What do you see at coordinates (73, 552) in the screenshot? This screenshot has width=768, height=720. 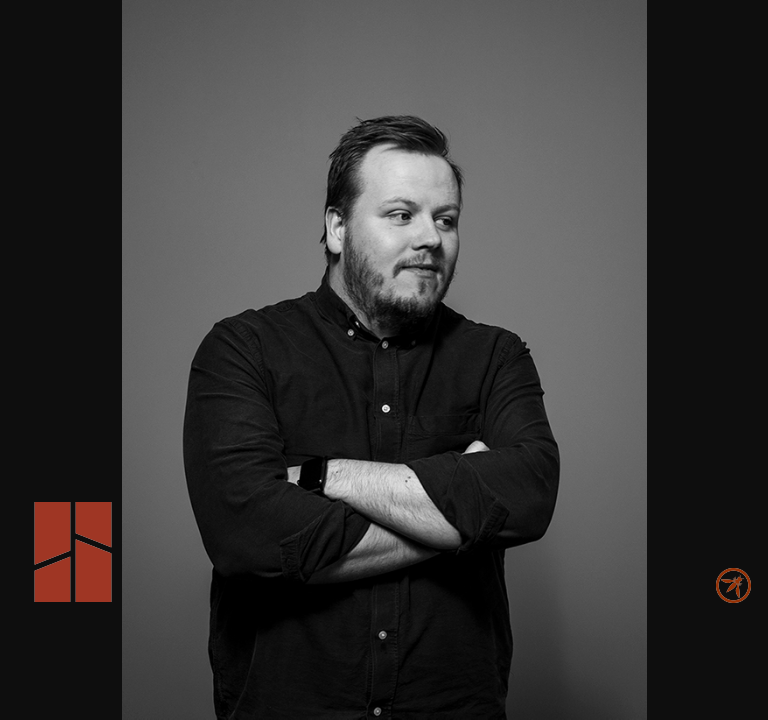 I see `open the Bambu Lab app or dashboard` at bounding box center [73, 552].